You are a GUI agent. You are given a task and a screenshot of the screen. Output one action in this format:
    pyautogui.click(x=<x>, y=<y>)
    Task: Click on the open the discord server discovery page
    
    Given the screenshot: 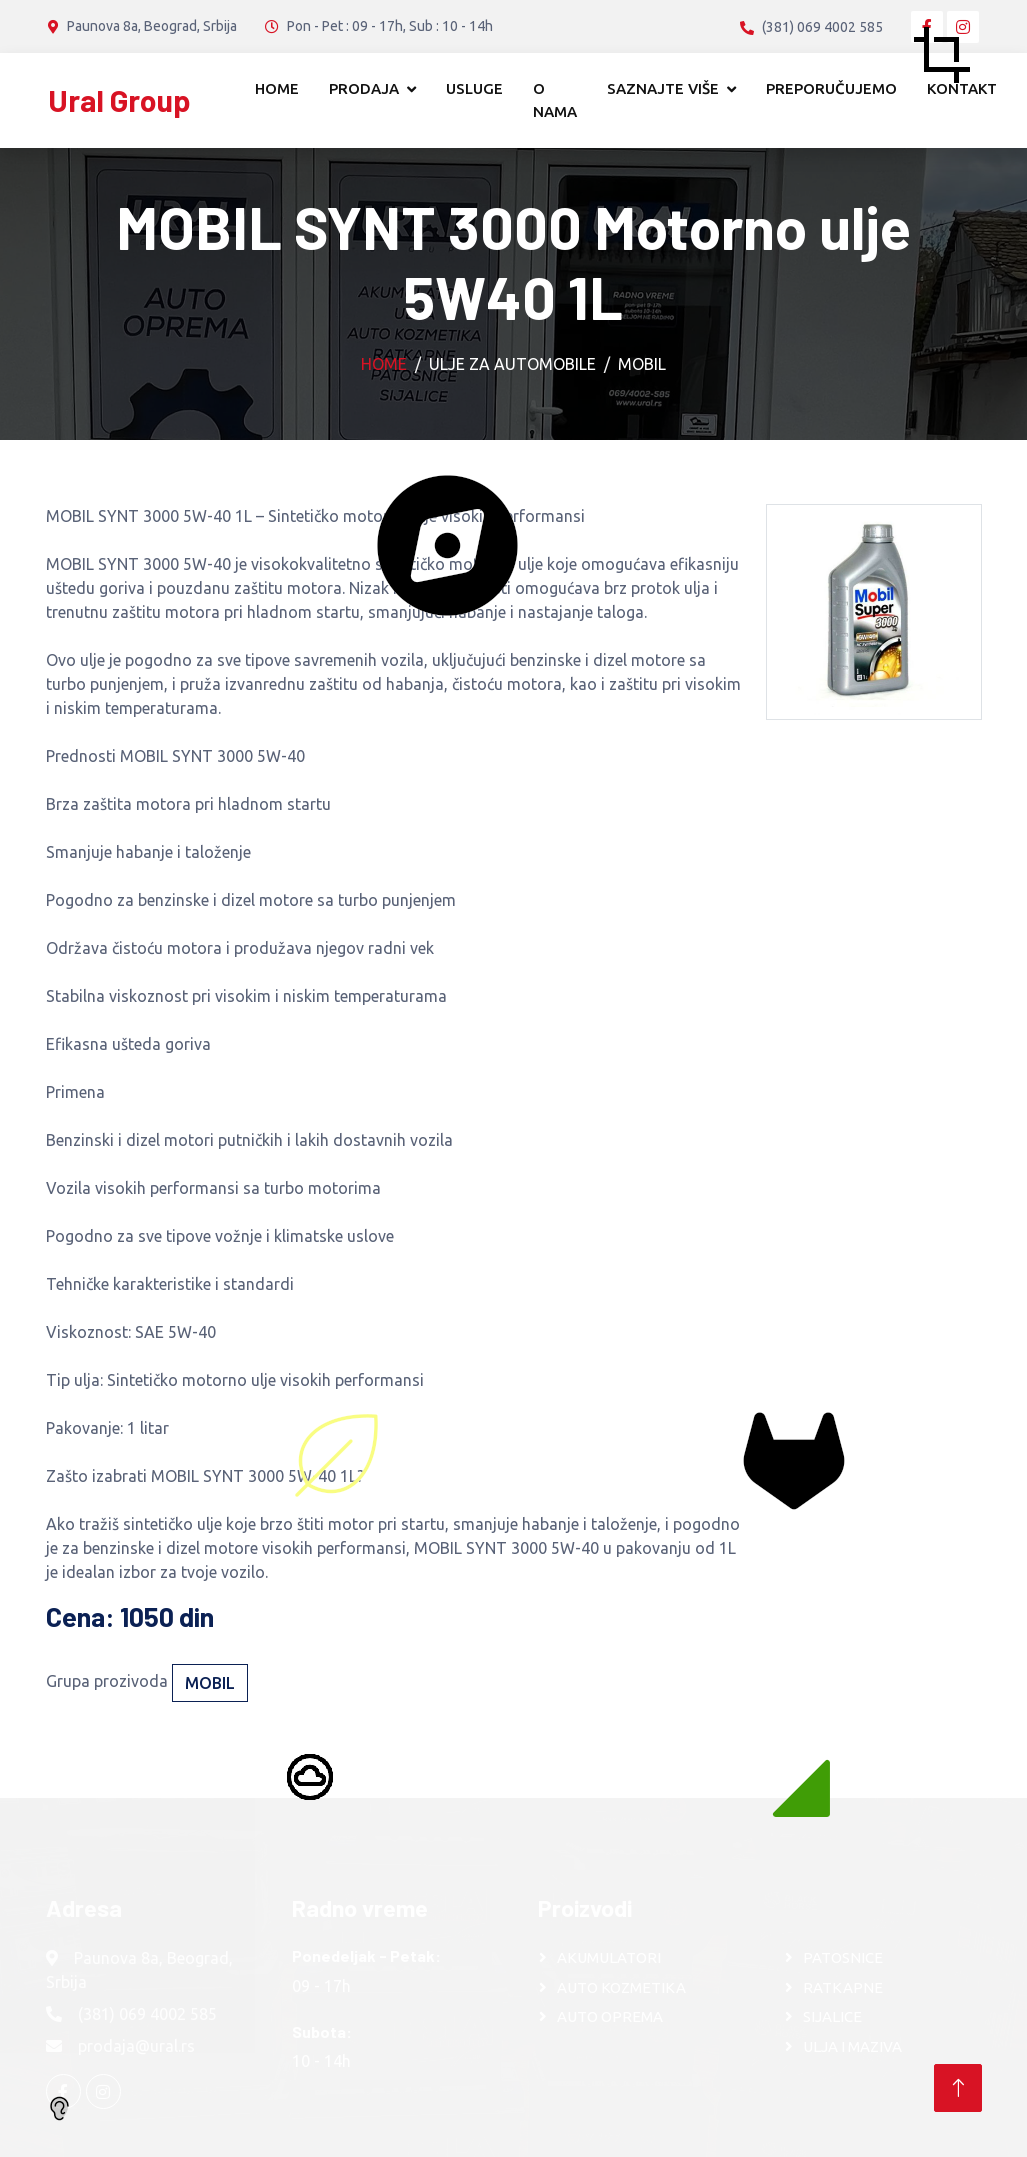 What is the action you would take?
    pyautogui.click(x=447, y=545)
    